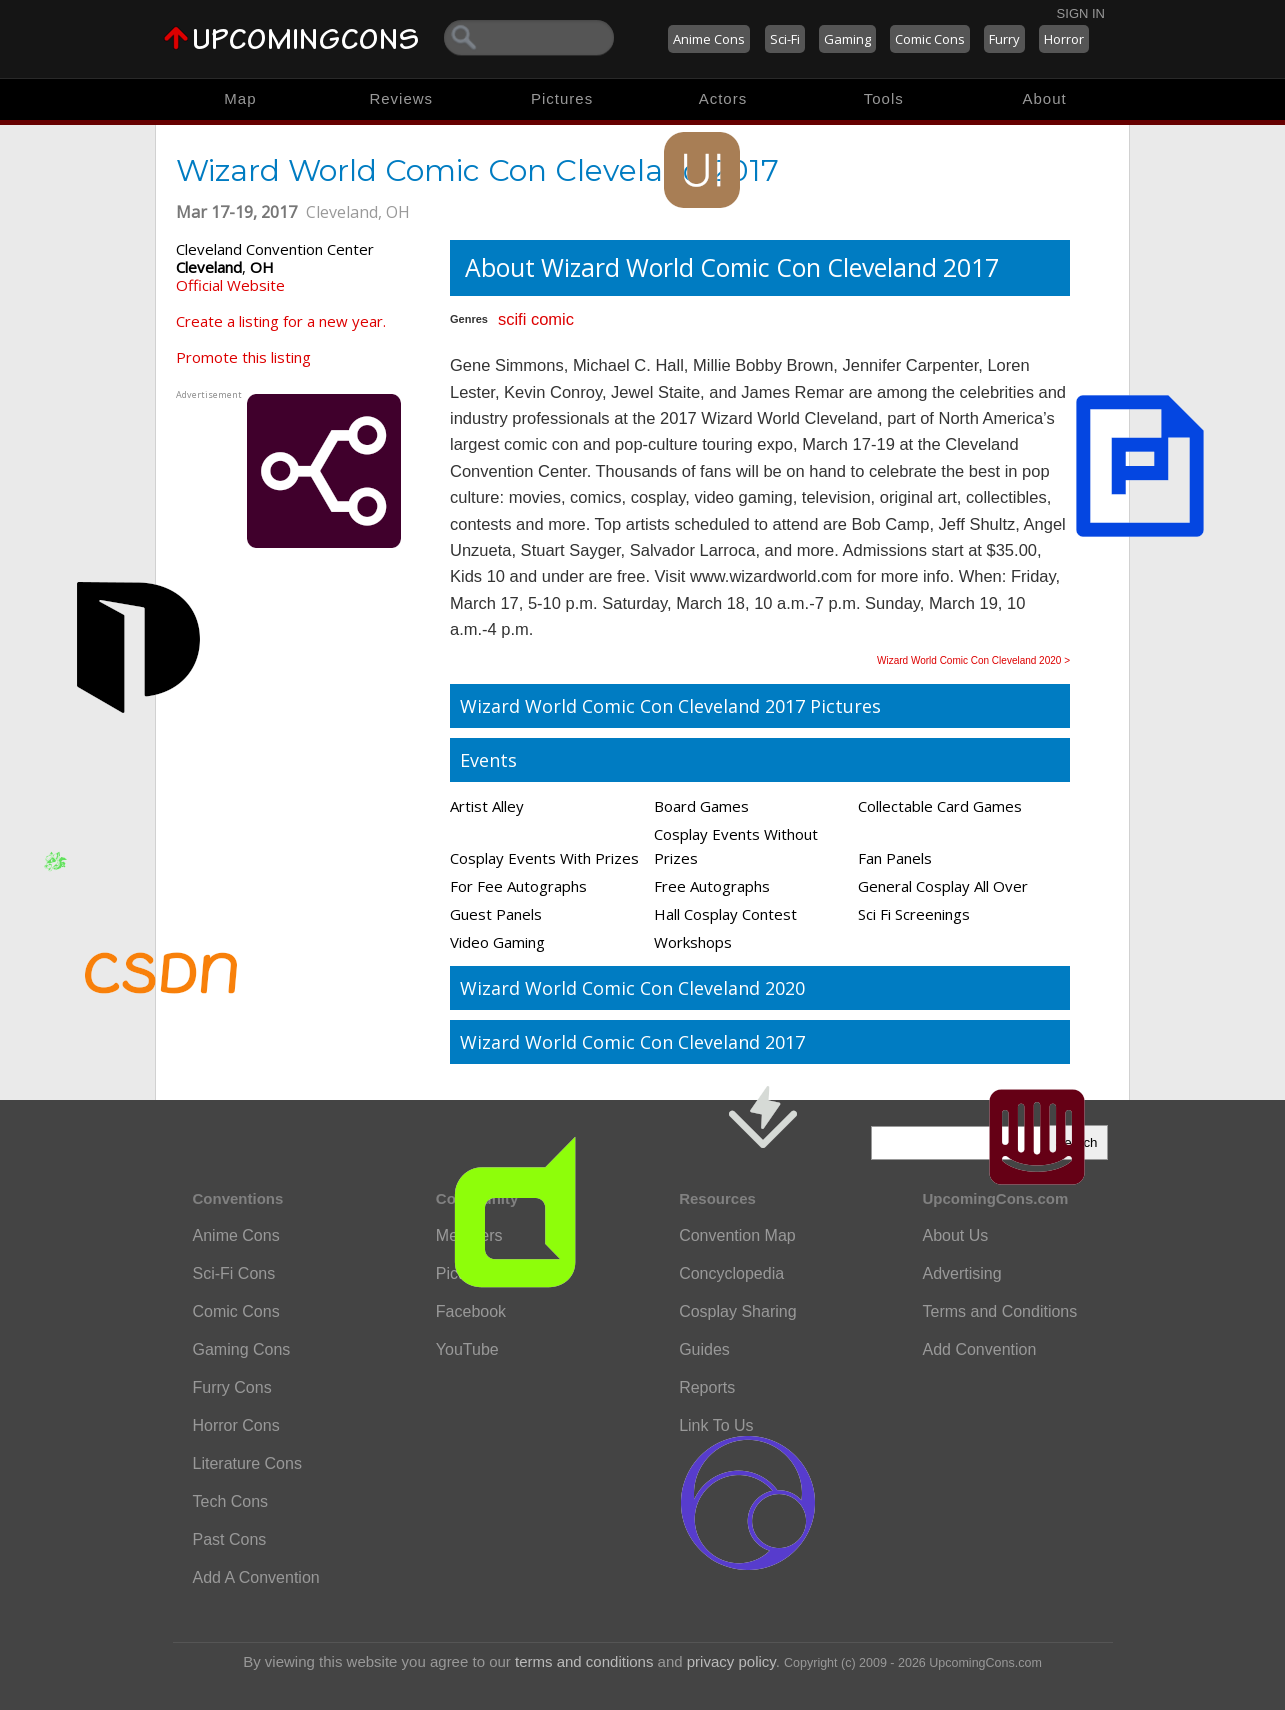 The width and height of the screenshot is (1285, 1710). I want to click on heroui brand logo, so click(702, 170).